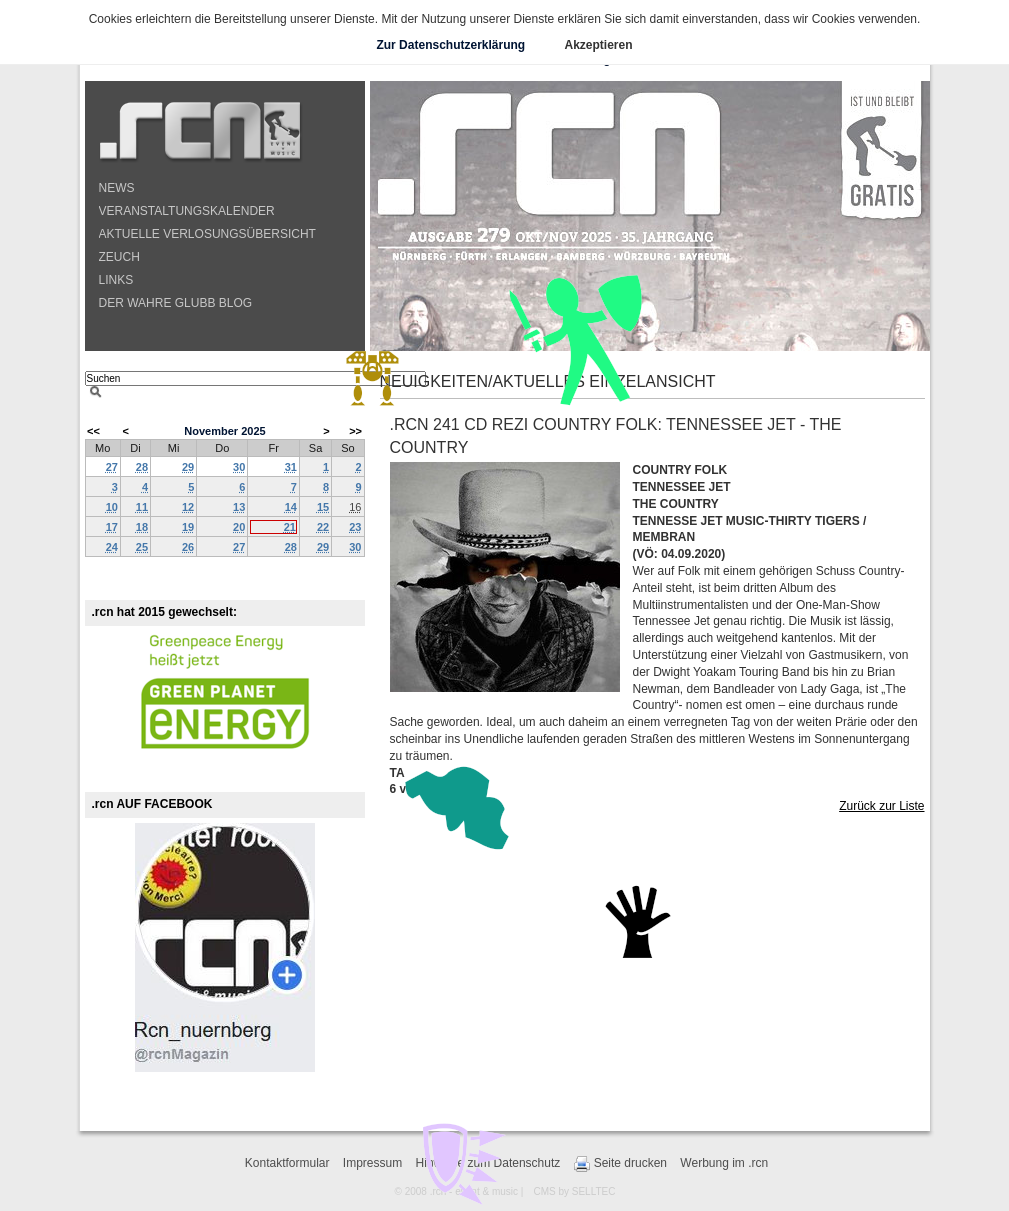 The height and width of the screenshot is (1211, 1009). Describe the element at coordinates (457, 808) in the screenshot. I see `select Belgium as country or region` at that location.